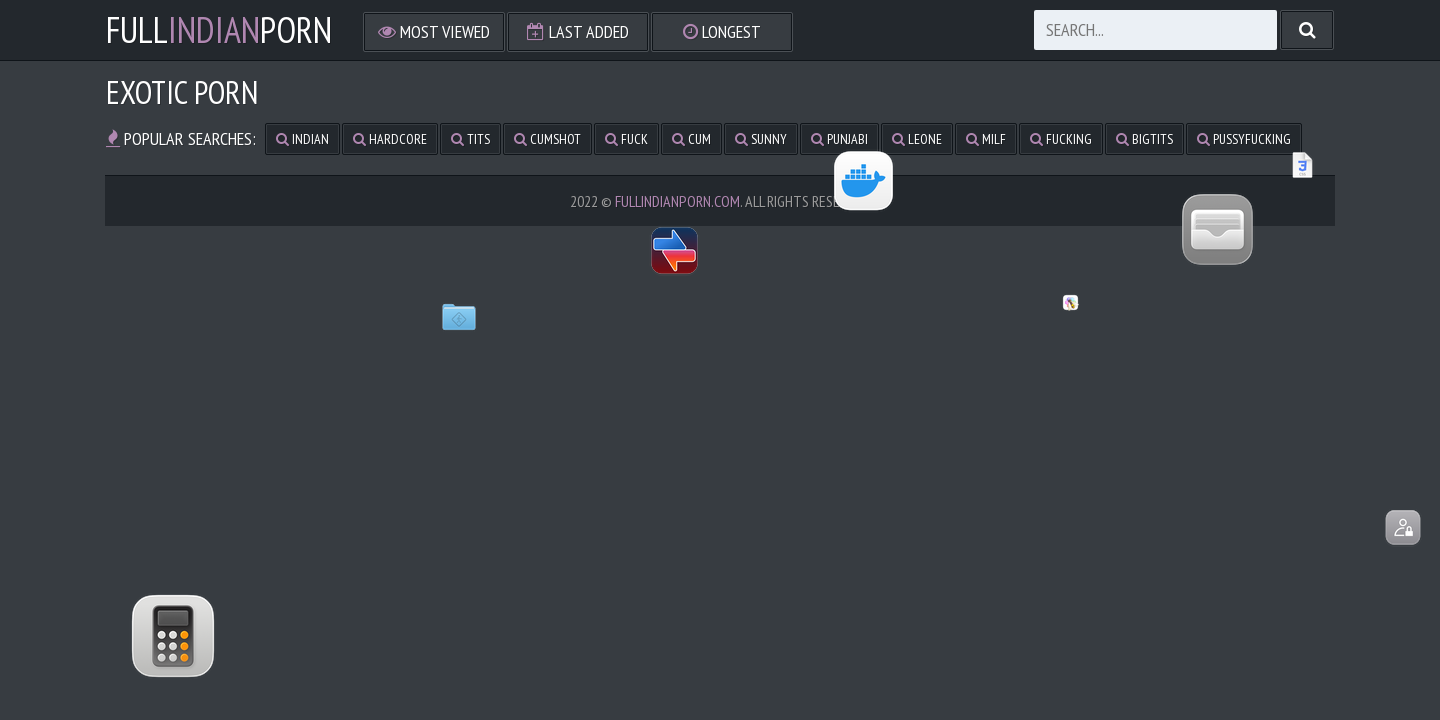  I want to click on access your public folder, so click(459, 317).